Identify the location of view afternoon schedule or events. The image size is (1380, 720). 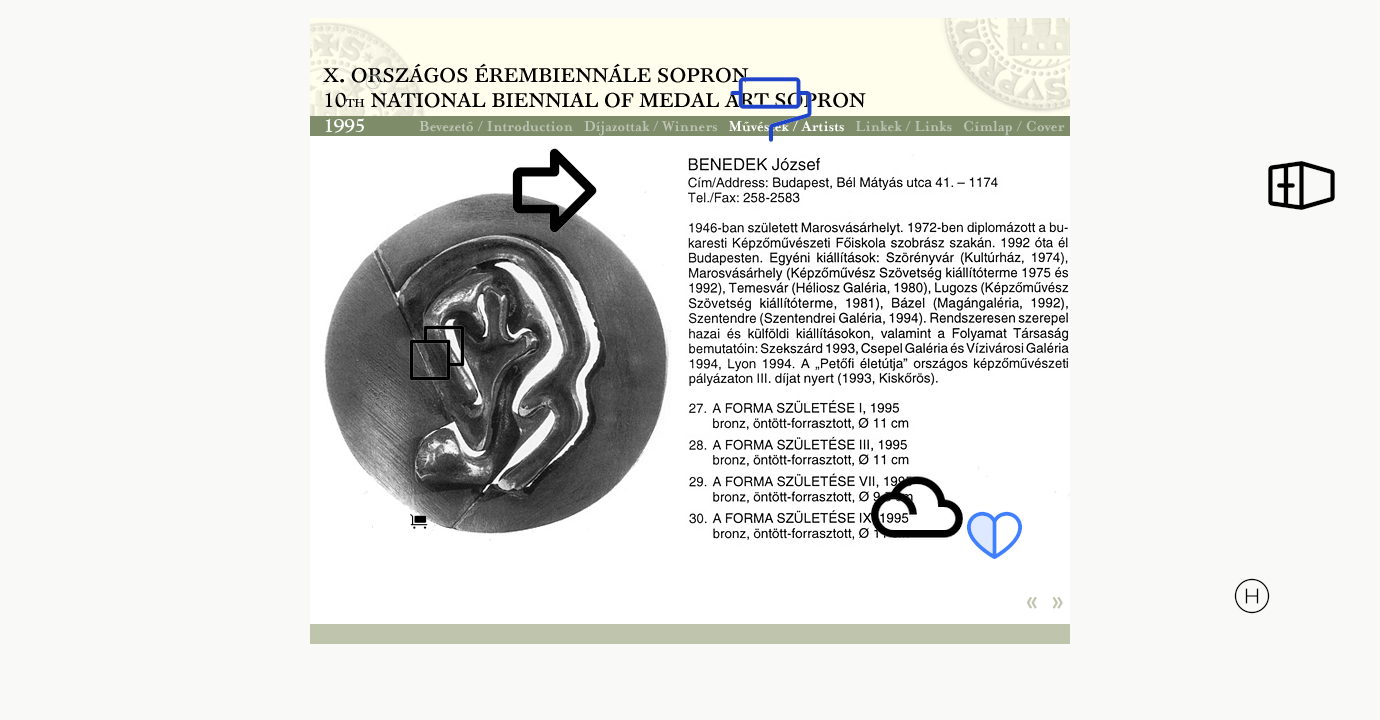
(373, 82).